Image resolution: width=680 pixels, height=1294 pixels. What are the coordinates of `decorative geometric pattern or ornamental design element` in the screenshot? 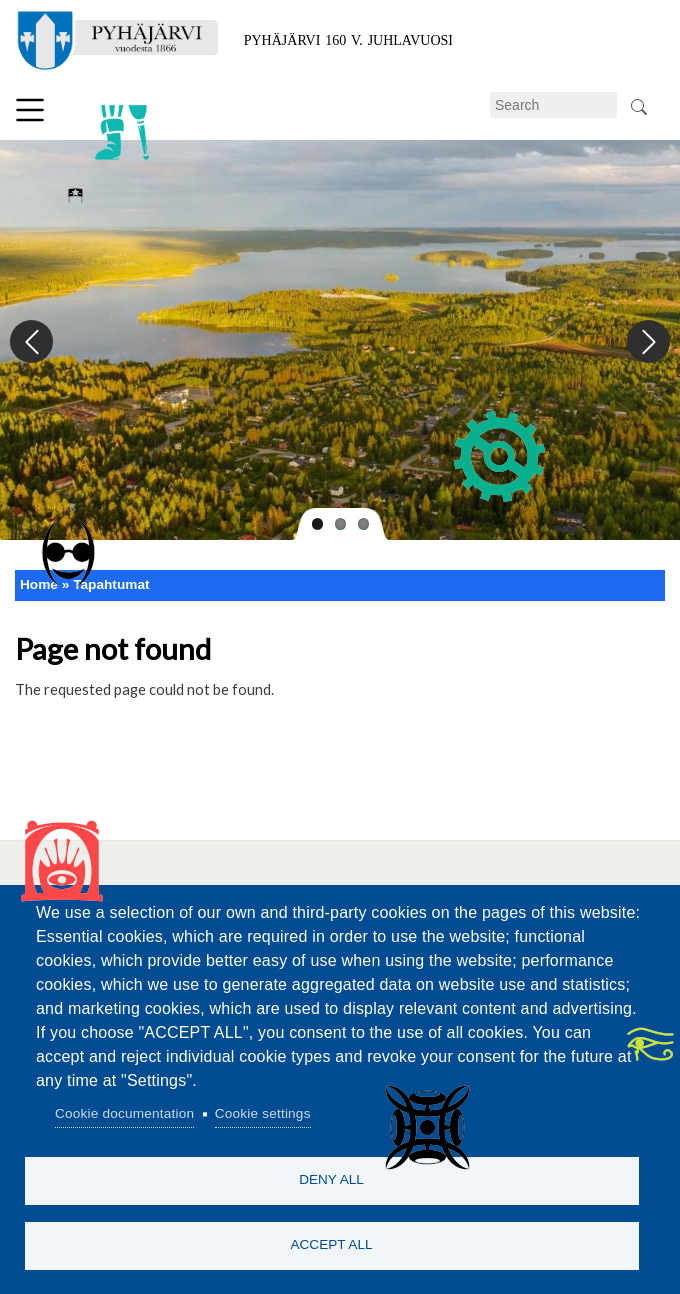 It's located at (427, 1127).